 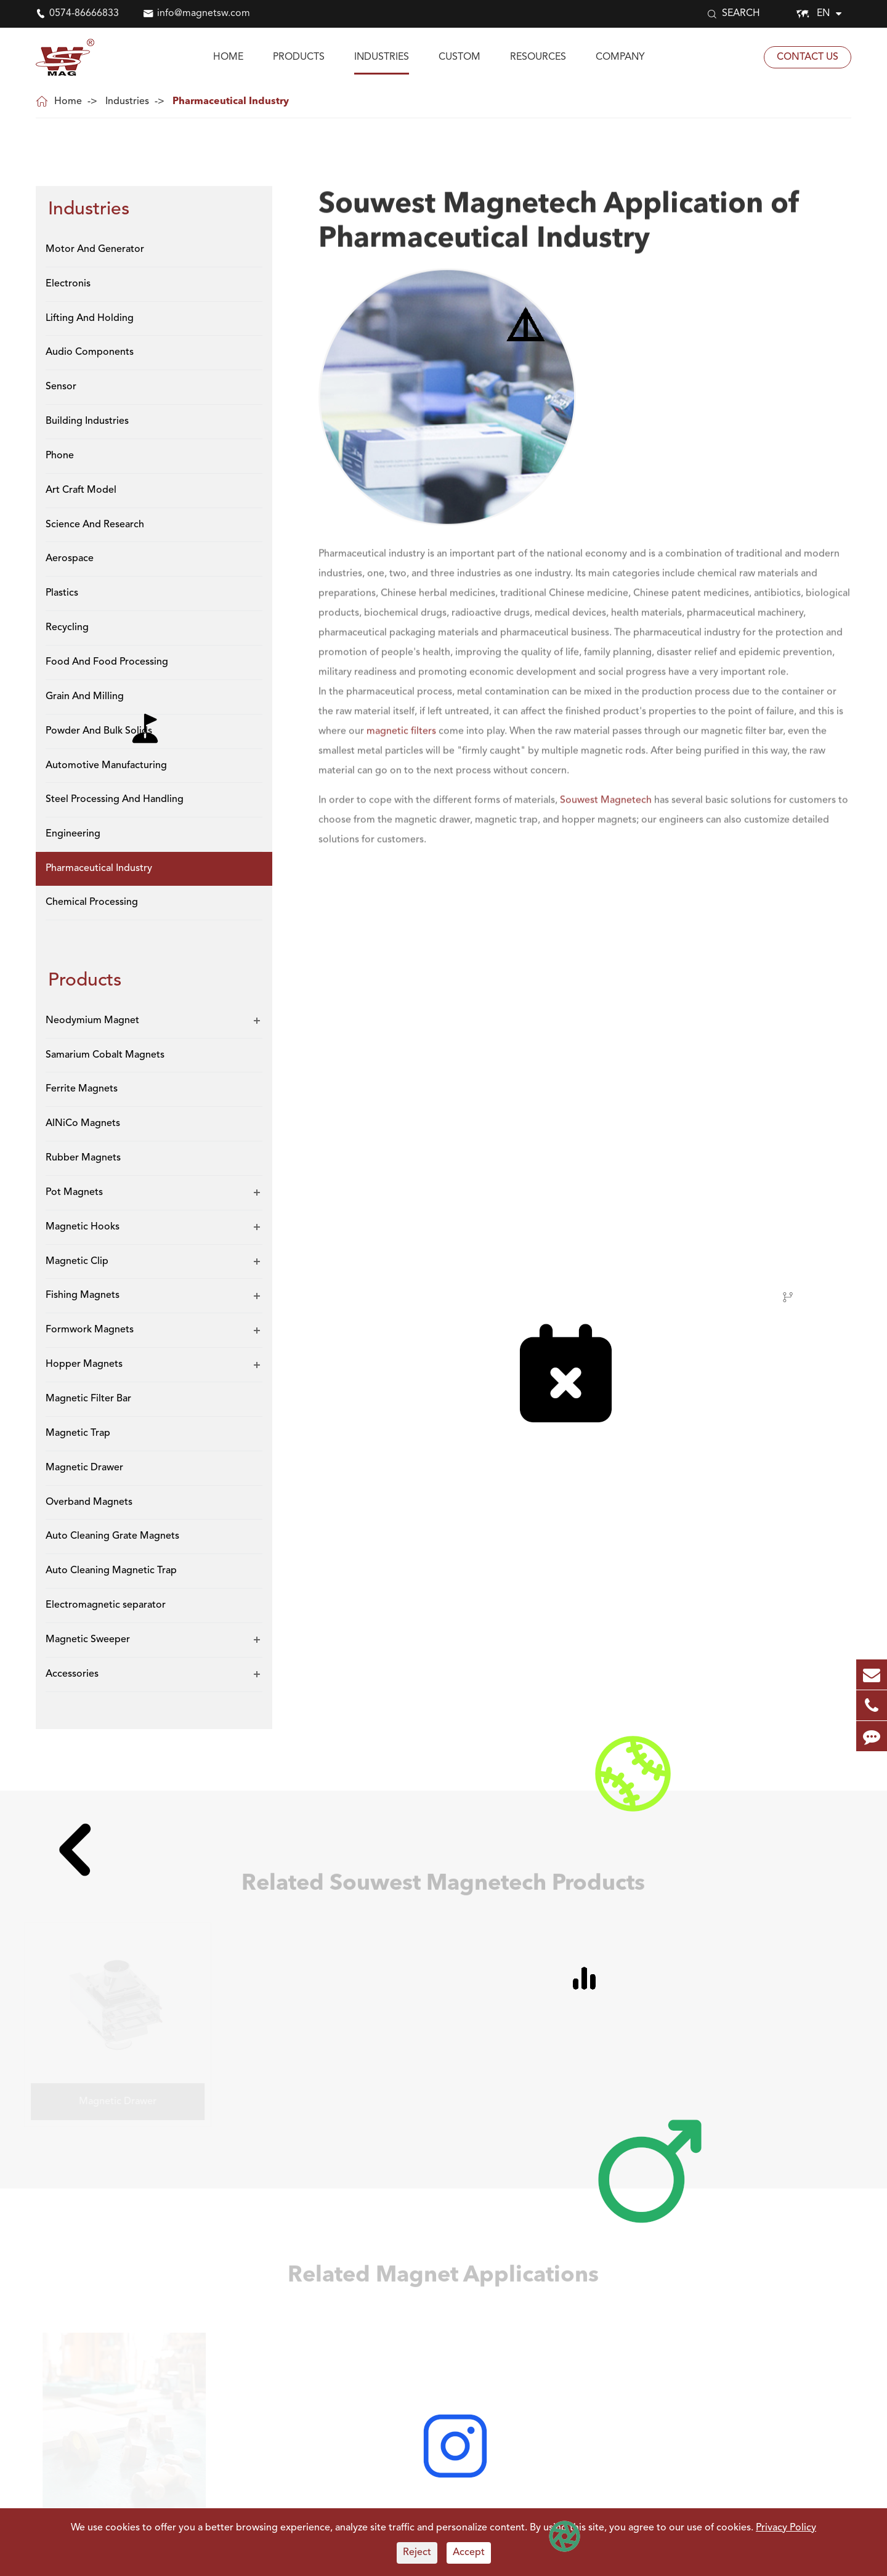 What do you see at coordinates (78, 1850) in the screenshot?
I see `go back to the previous screen` at bounding box center [78, 1850].